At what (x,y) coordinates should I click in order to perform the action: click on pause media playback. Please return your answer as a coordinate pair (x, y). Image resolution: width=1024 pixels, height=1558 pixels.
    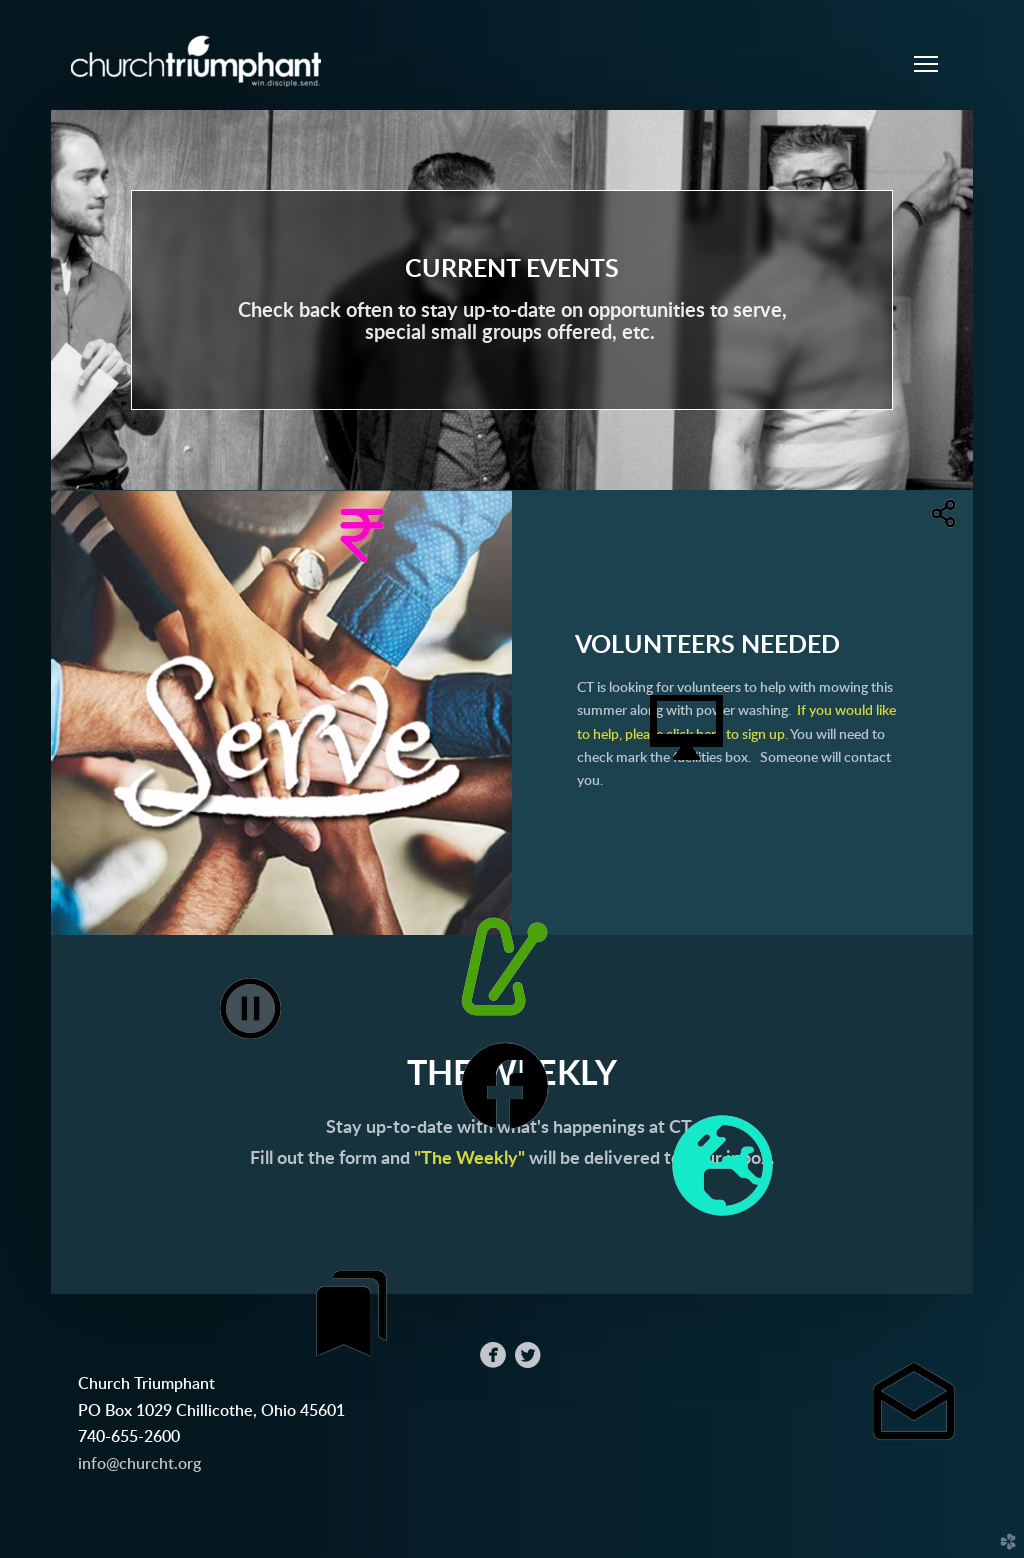
    Looking at the image, I should click on (250, 1008).